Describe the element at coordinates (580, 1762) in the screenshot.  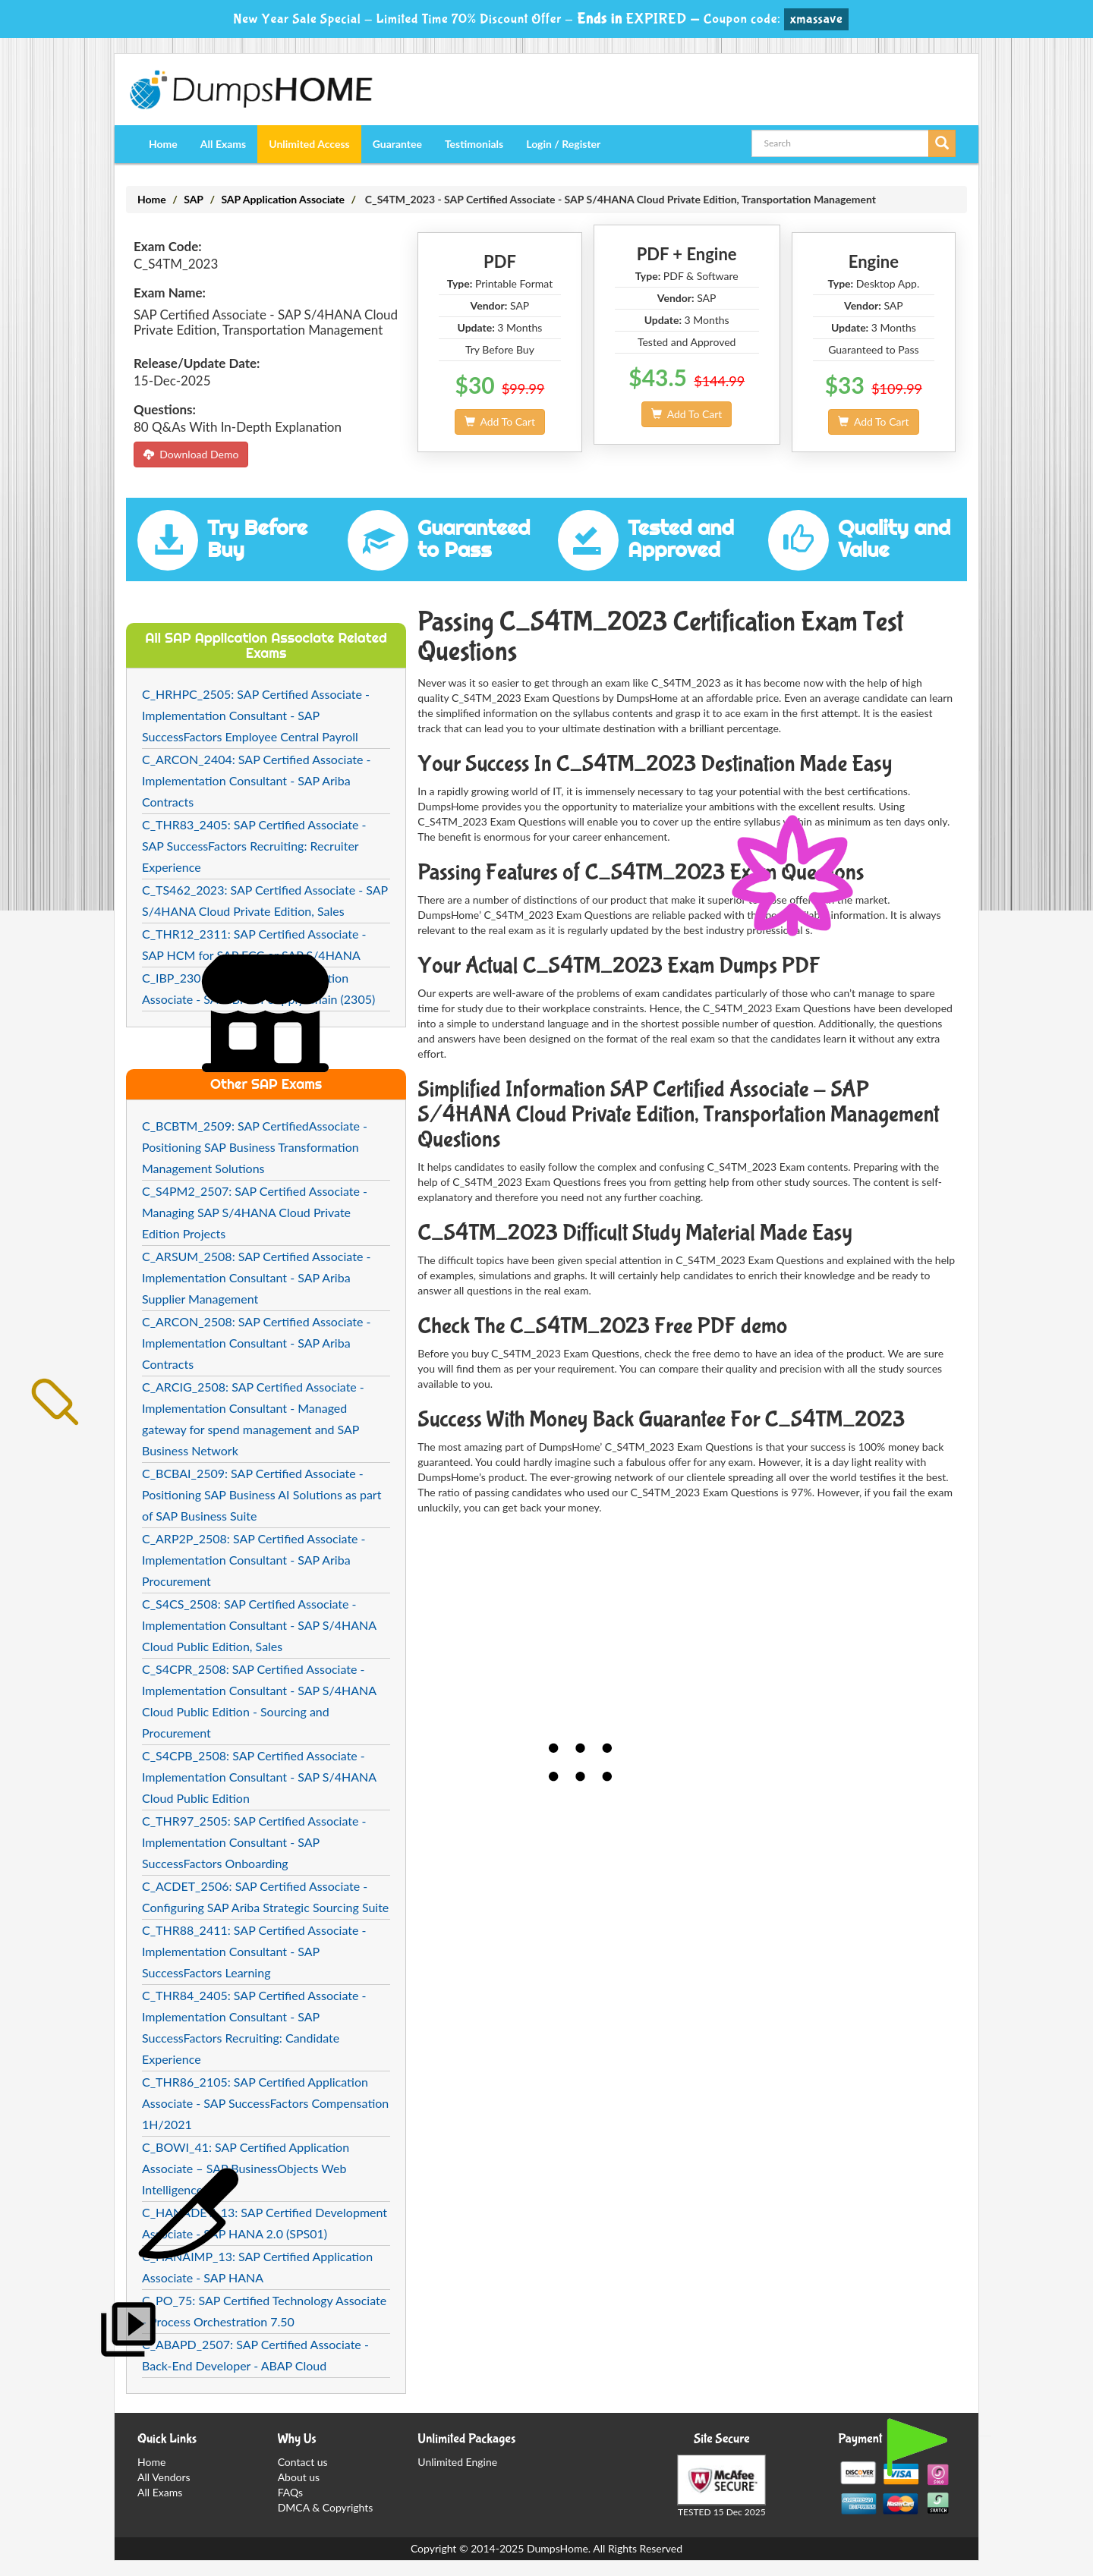
I see `drag to reorder or rearrange items` at that location.